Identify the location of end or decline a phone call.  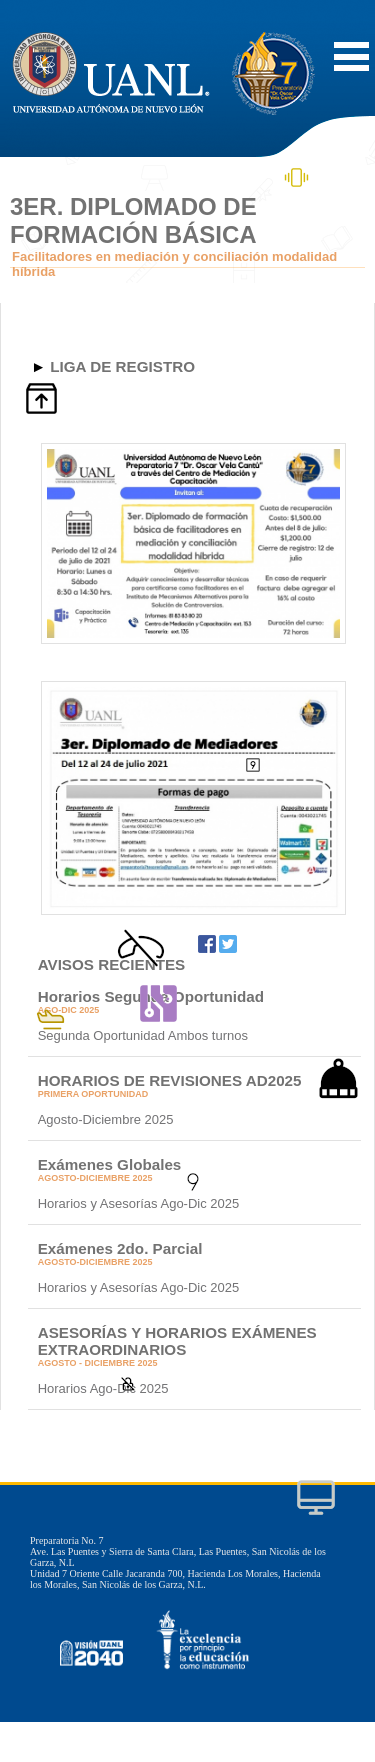
(141, 948).